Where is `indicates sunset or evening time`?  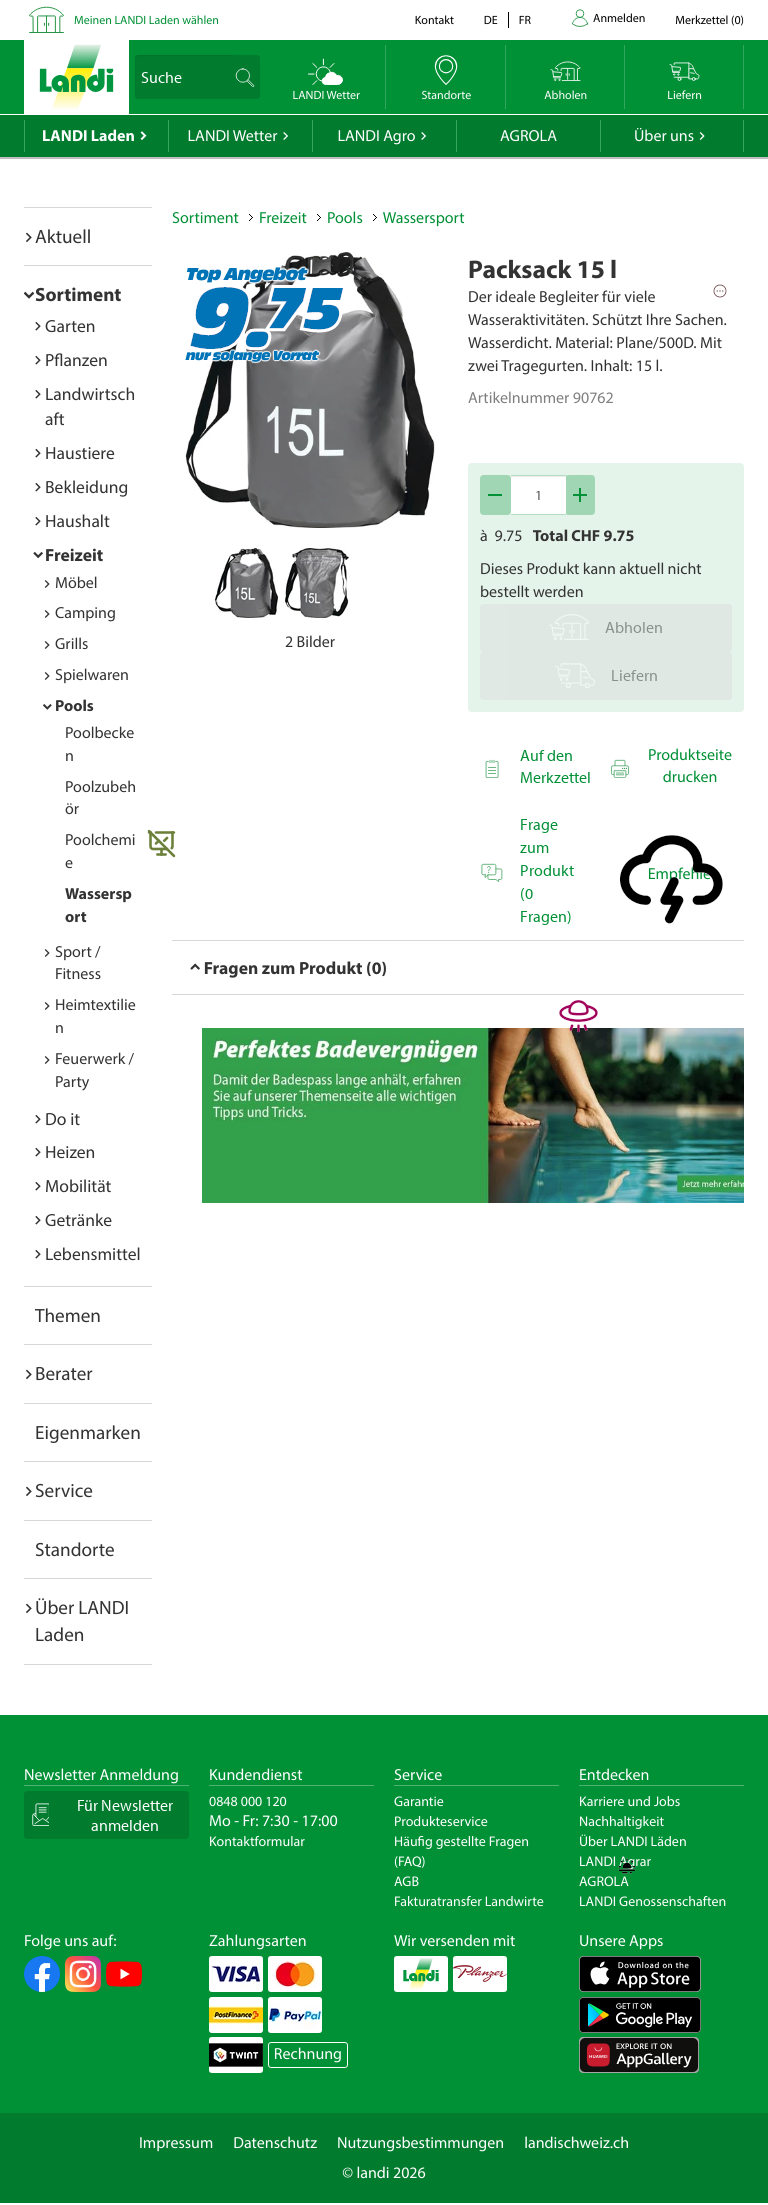
indicates sunset or evening time is located at coordinates (627, 1866).